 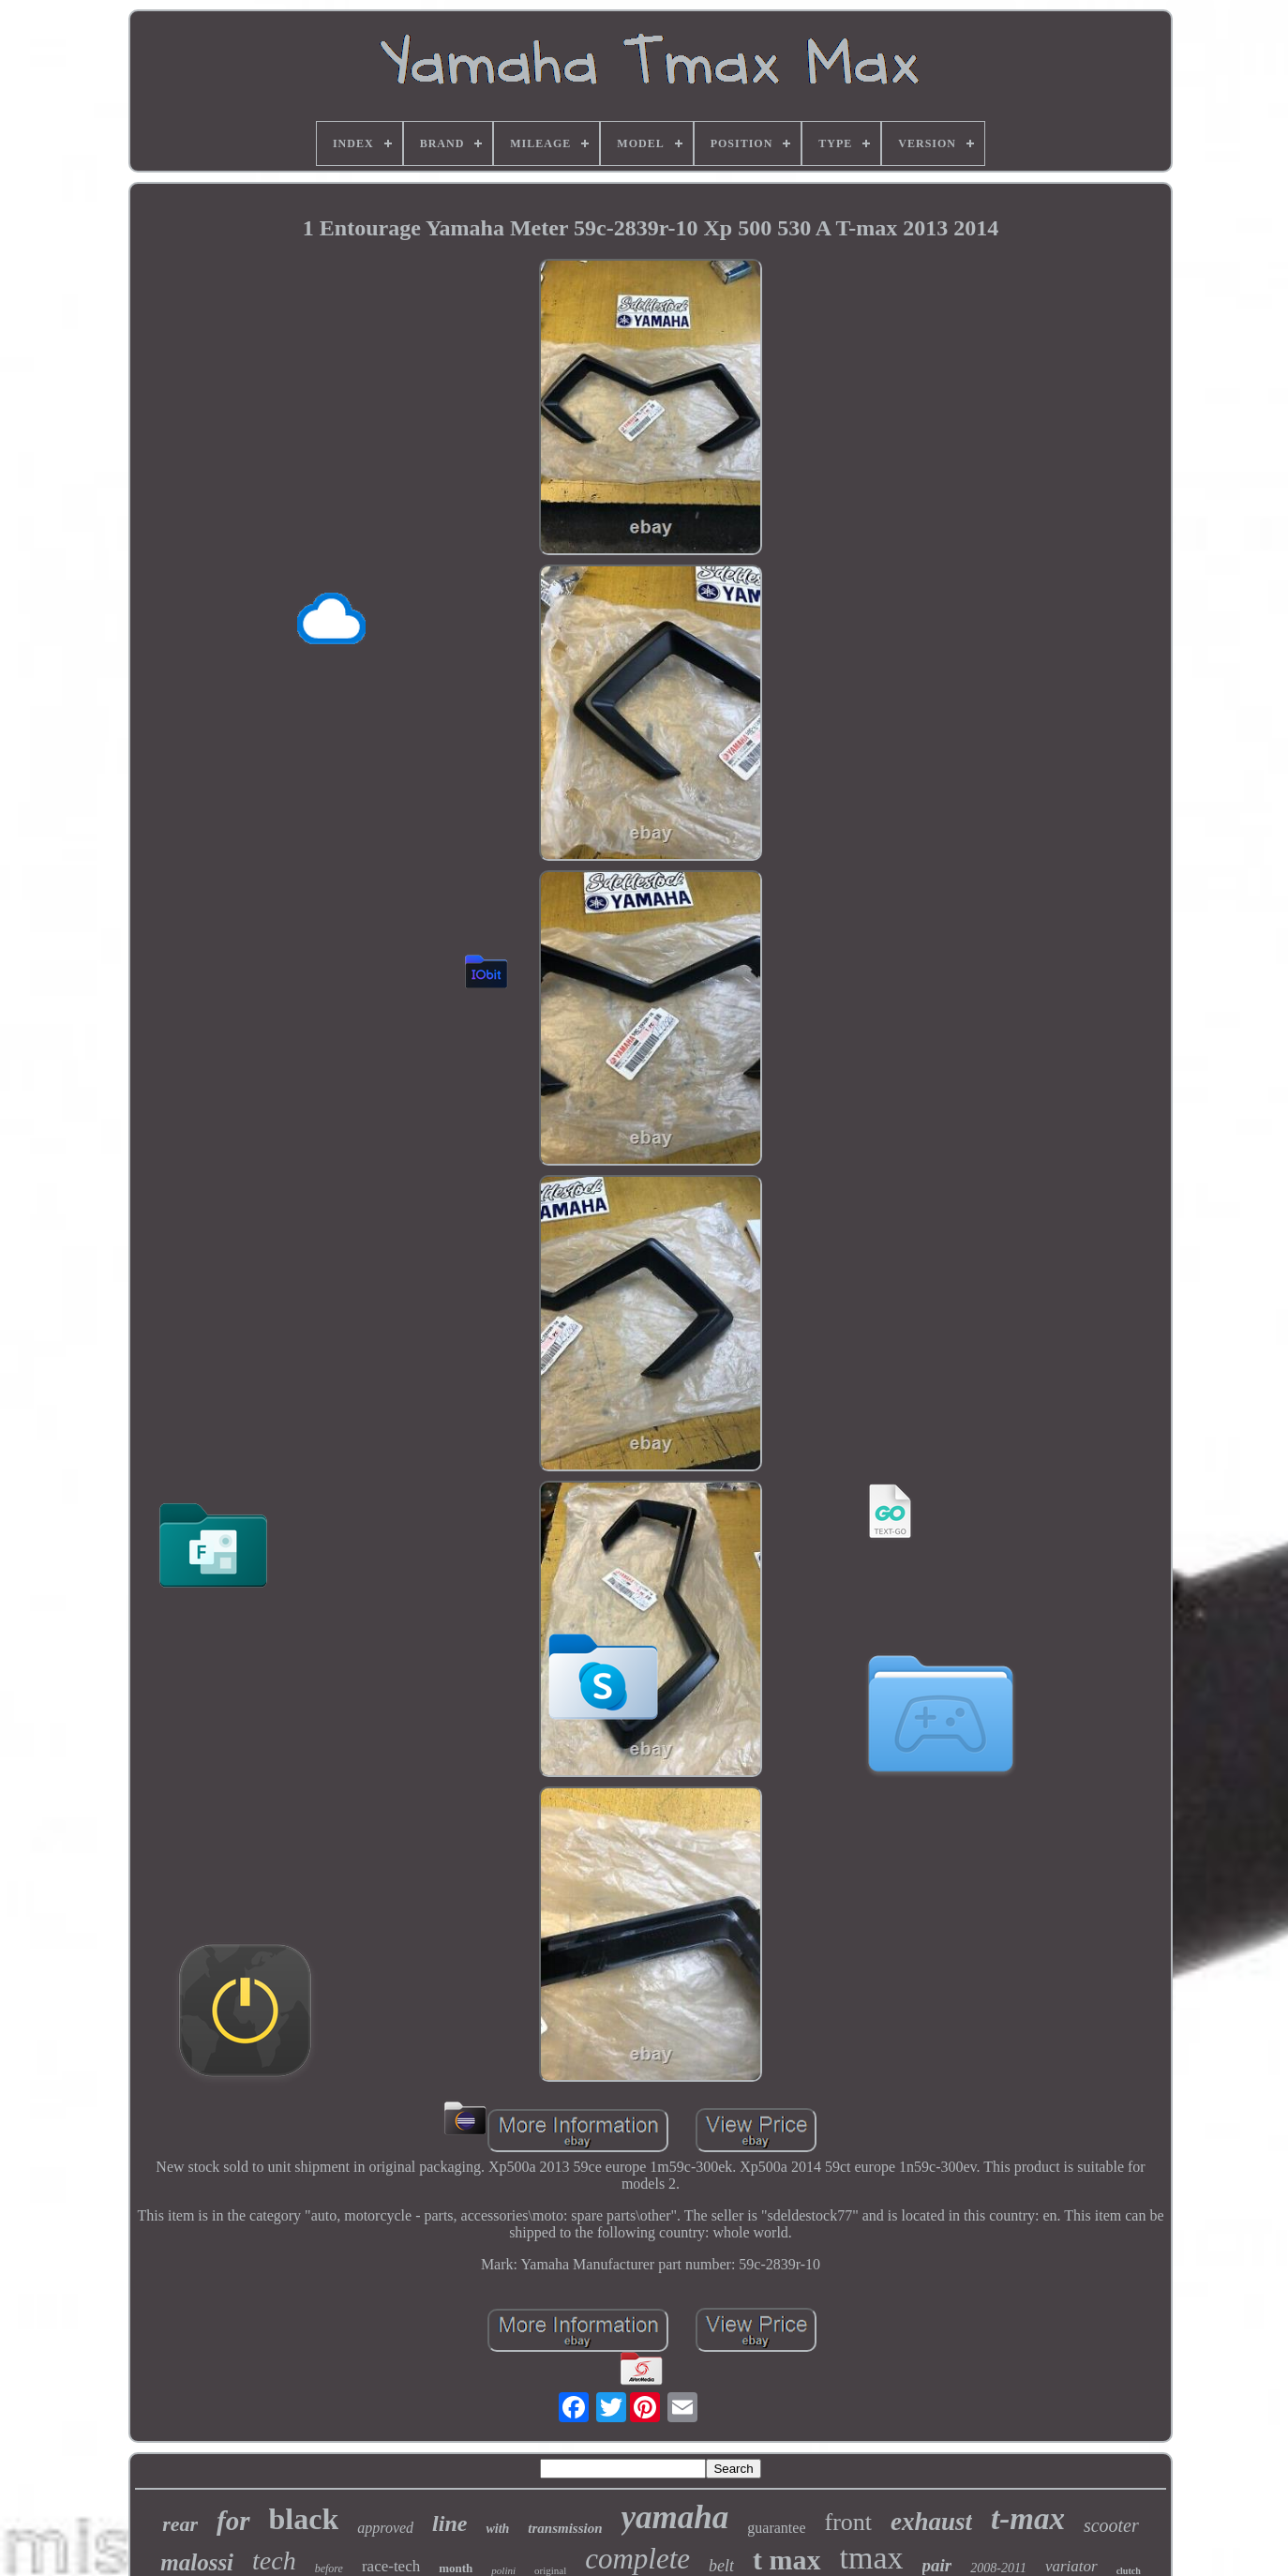 What do you see at coordinates (890, 1512) in the screenshot?
I see `a go programming language source file` at bounding box center [890, 1512].